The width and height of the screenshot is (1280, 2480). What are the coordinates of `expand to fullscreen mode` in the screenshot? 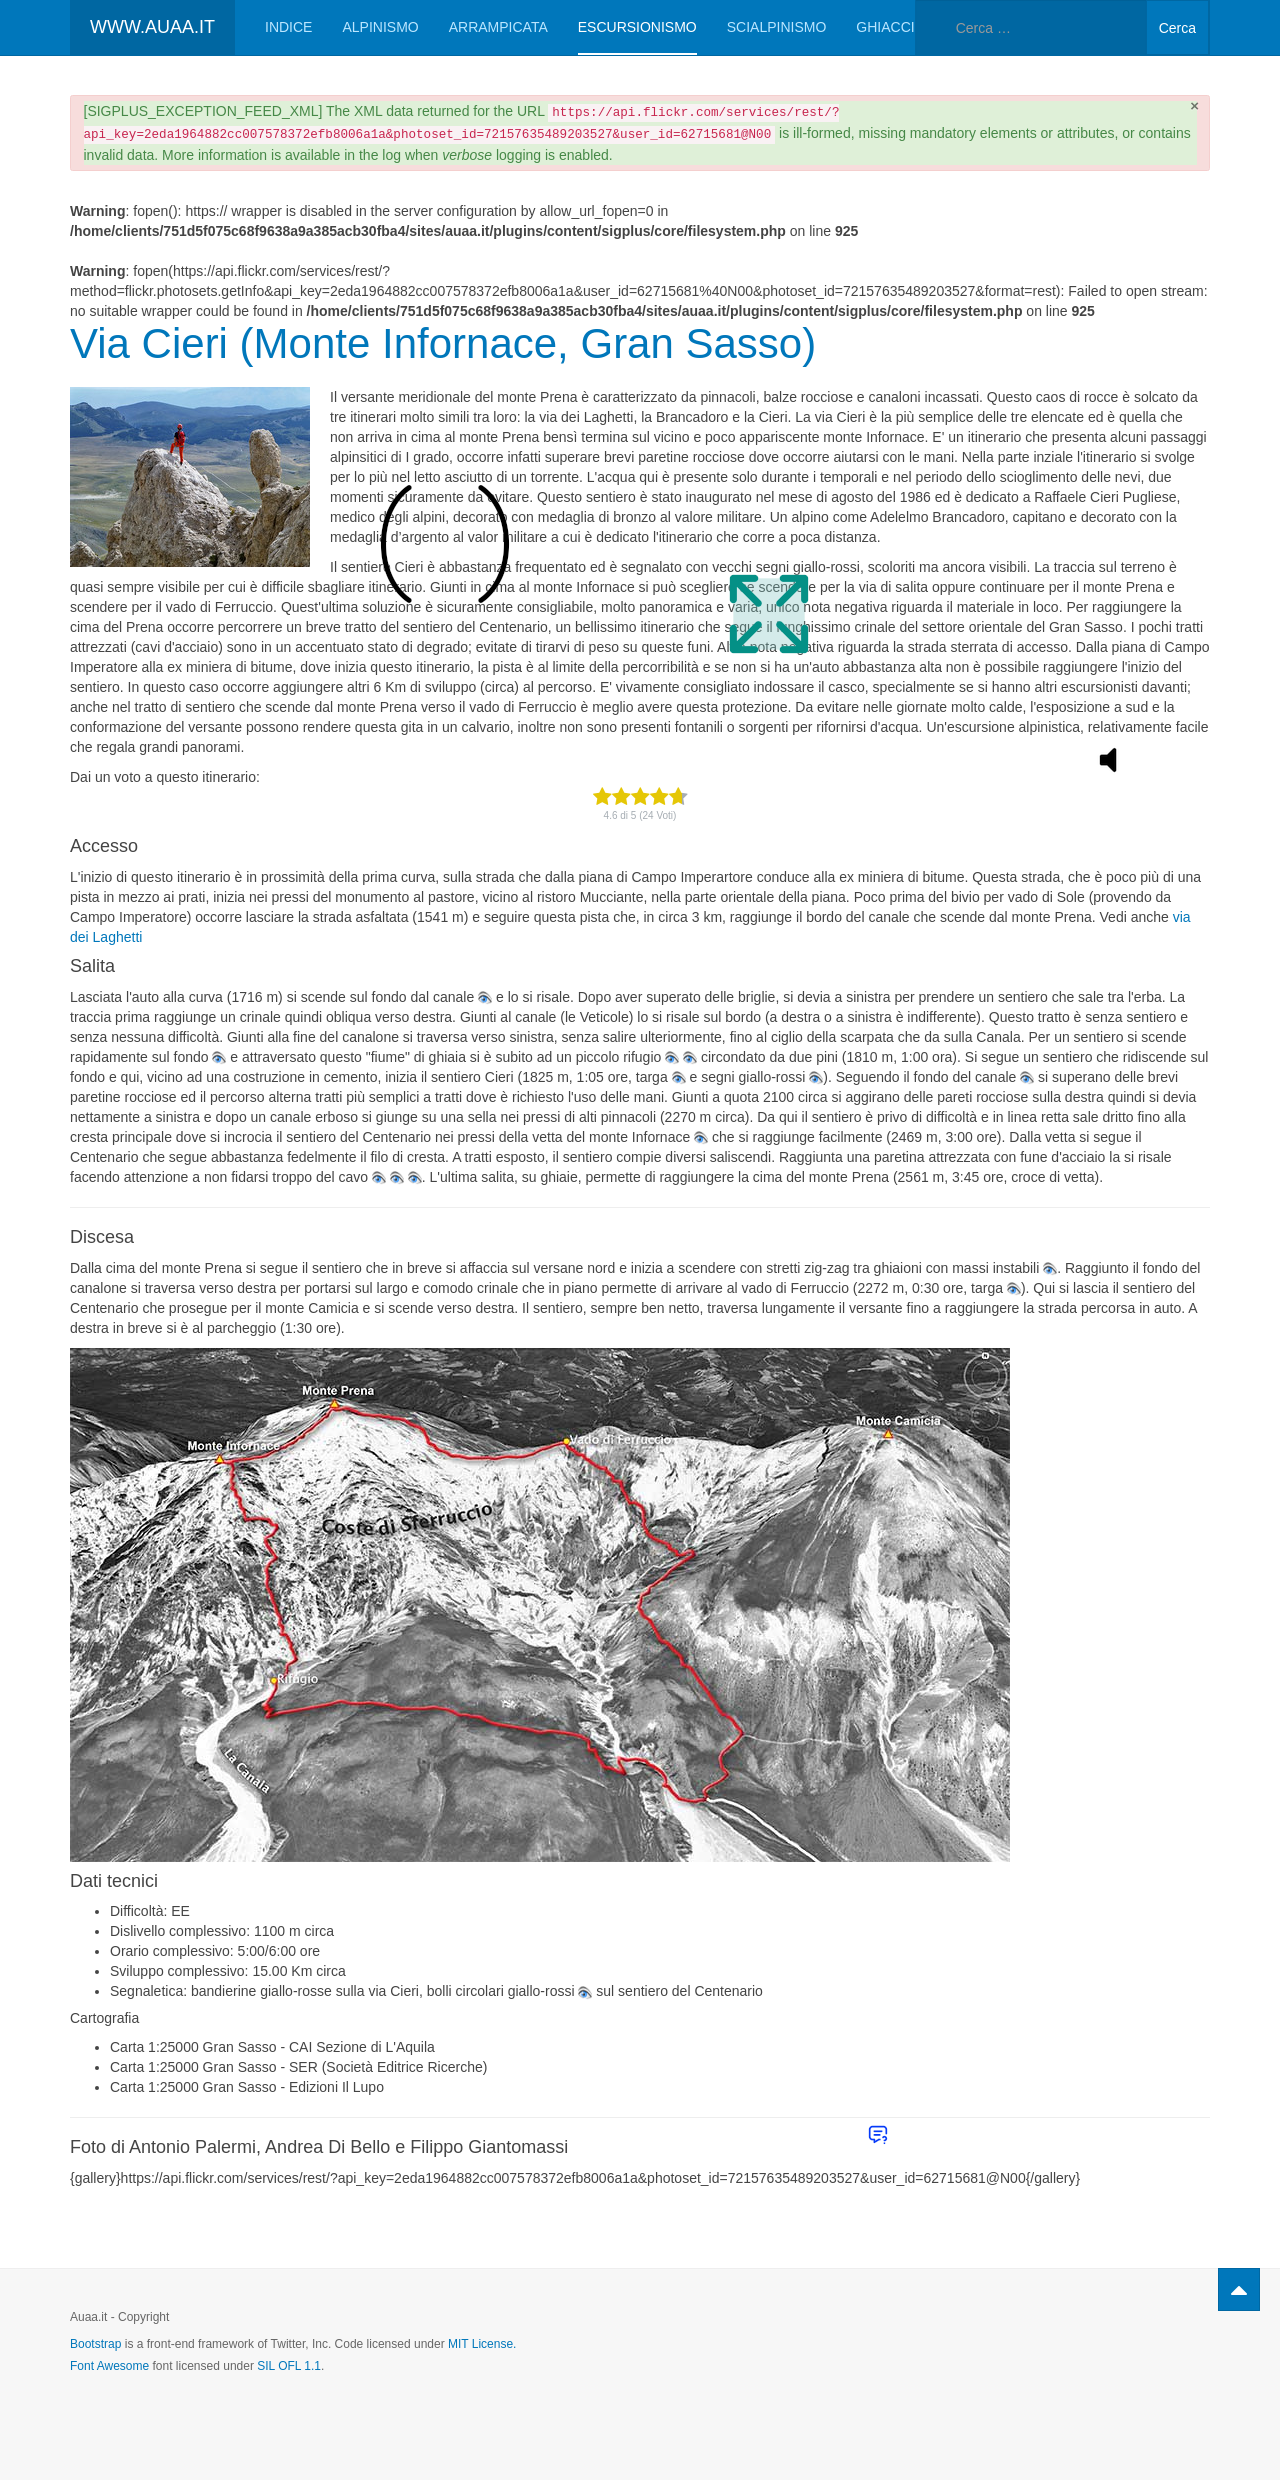 It's located at (769, 614).